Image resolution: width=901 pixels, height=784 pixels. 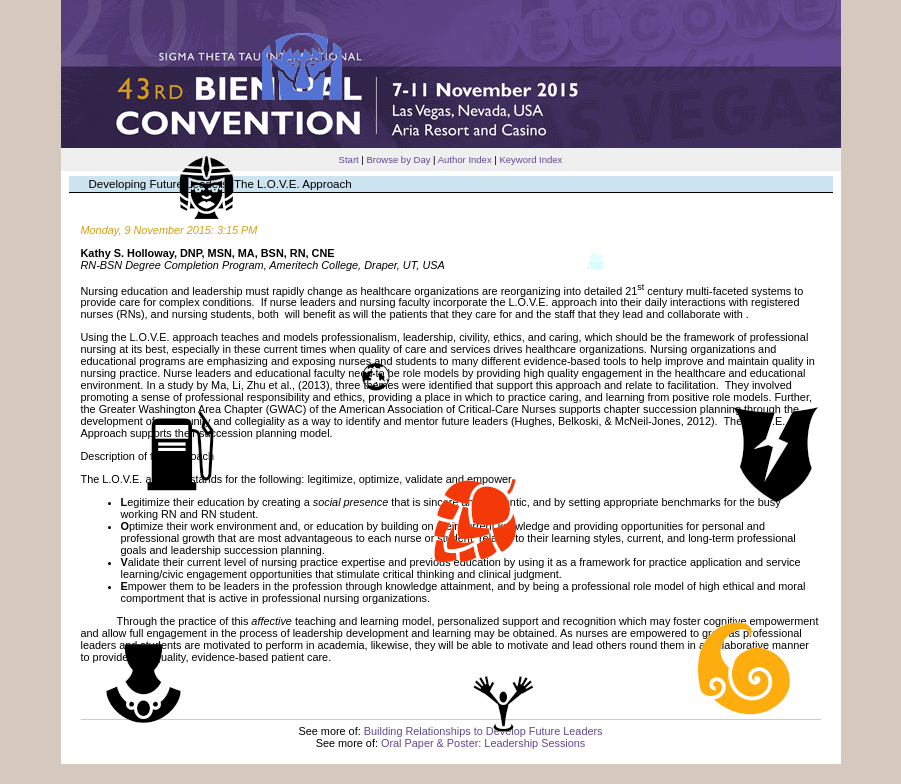 What do you see at coordinates (302, 60) in the screenshot?
I see `select troll character or creature type` at bounding box center [302, 60].